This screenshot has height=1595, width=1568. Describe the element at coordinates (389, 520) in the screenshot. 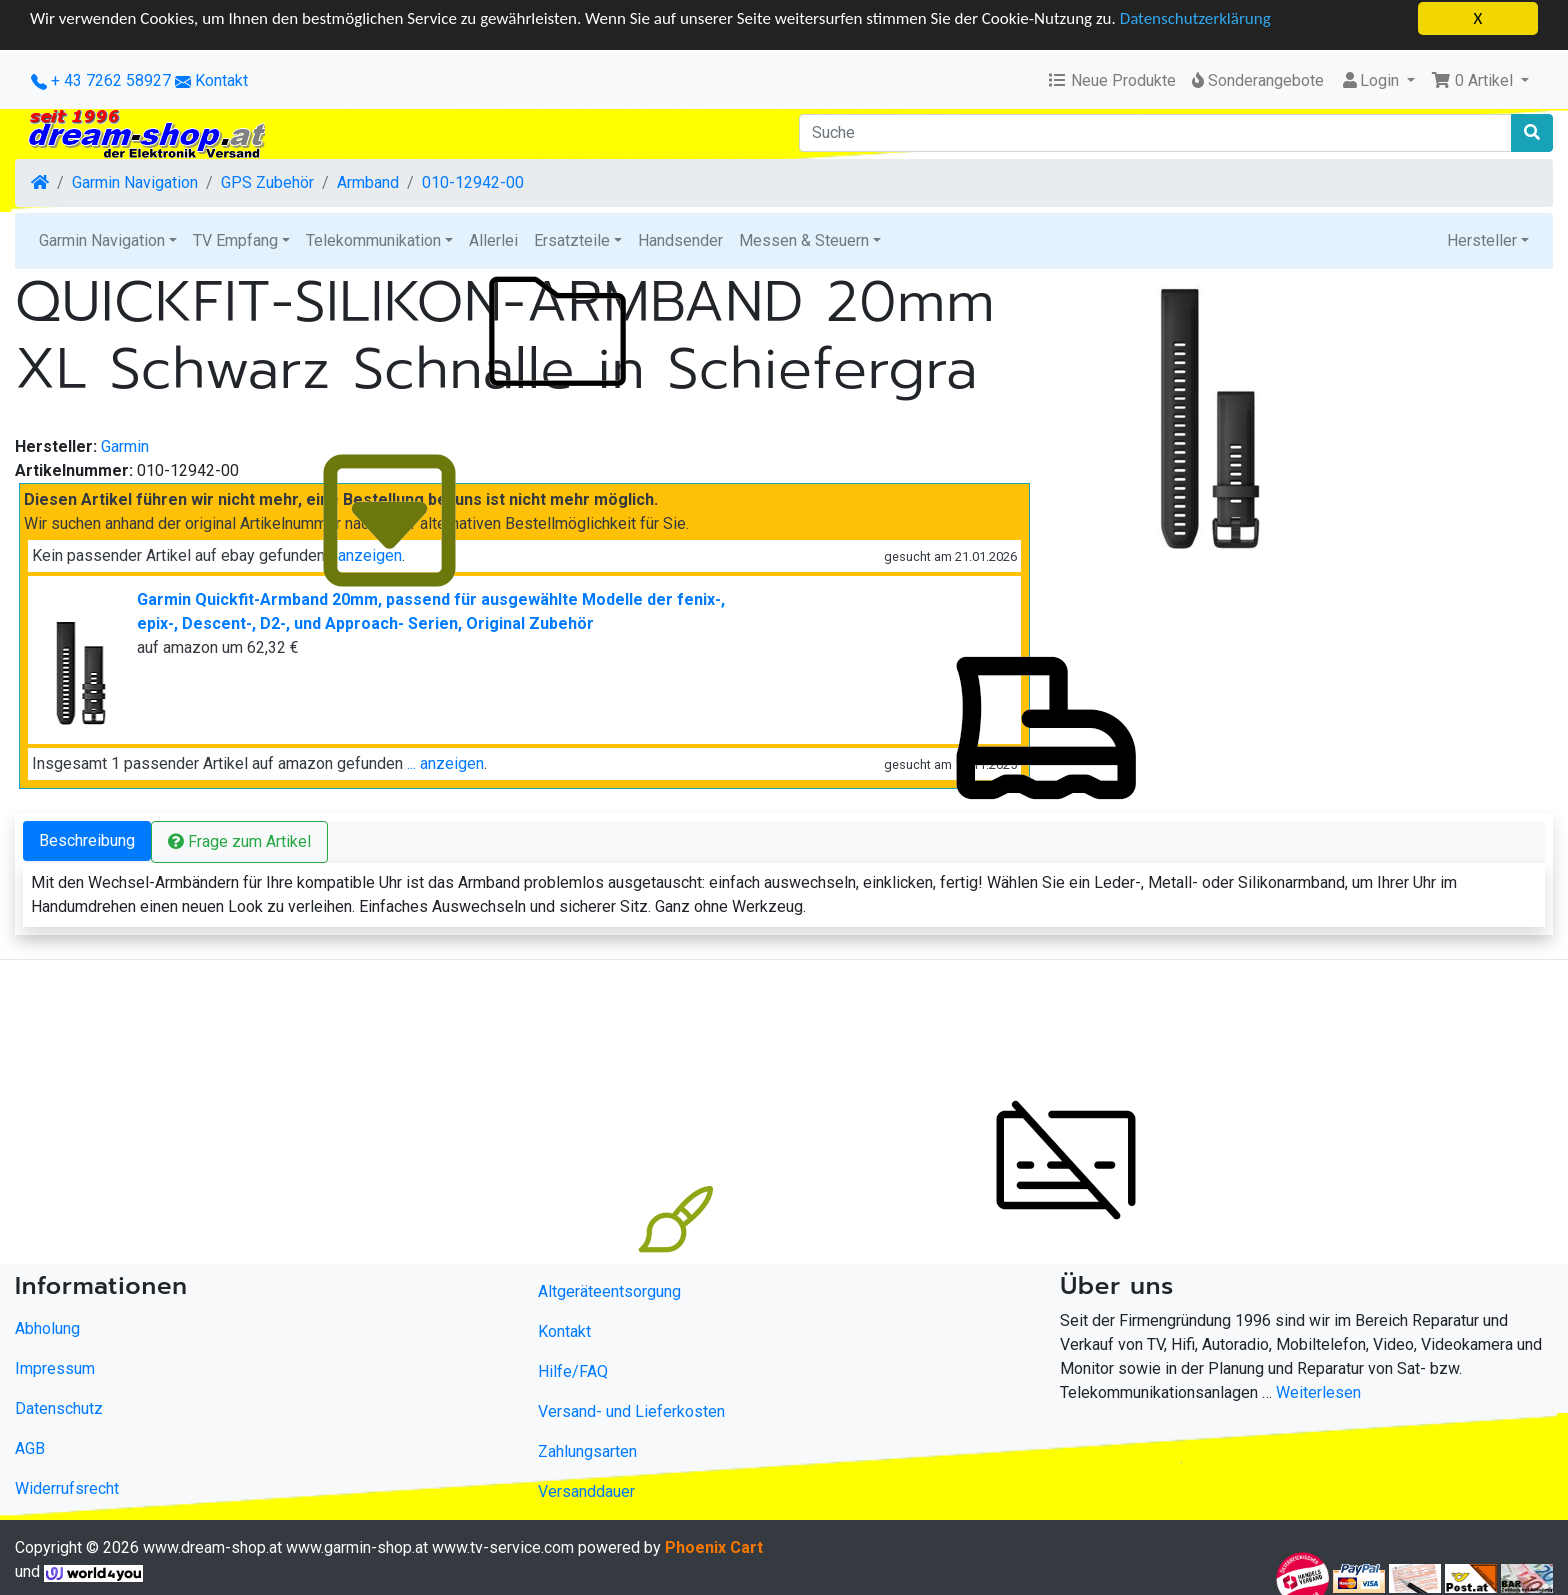

I see `expand dropdown menu` at that location.